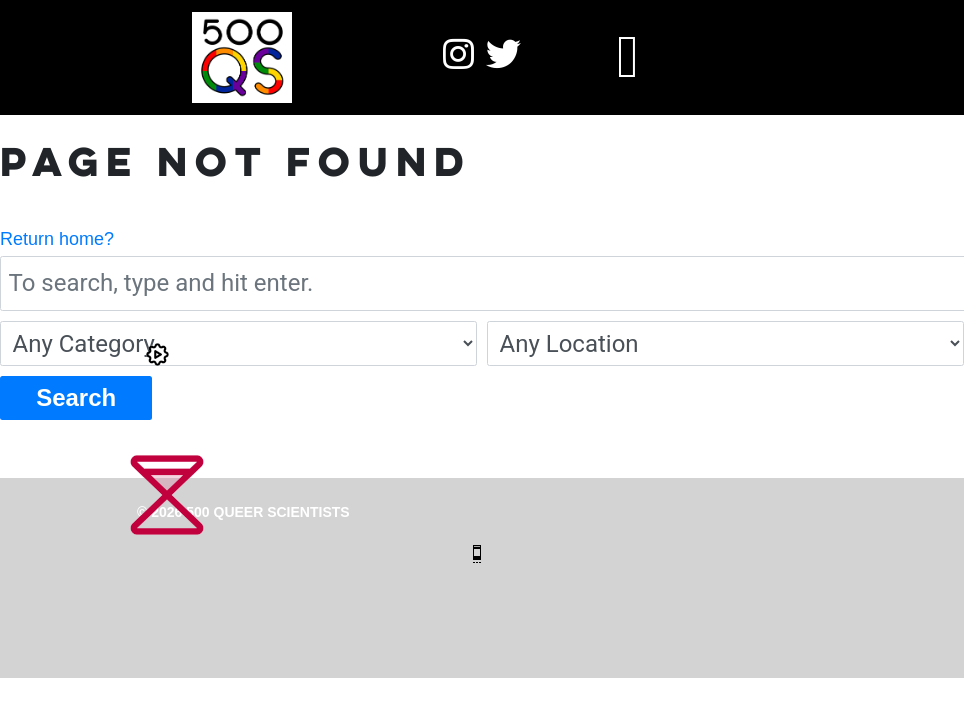 This screenshot has height=720, width=964. What do you see at coordinates (477, 554) in the screenshot?
I see `access mobile device settings` at bounding box center [477, 554].